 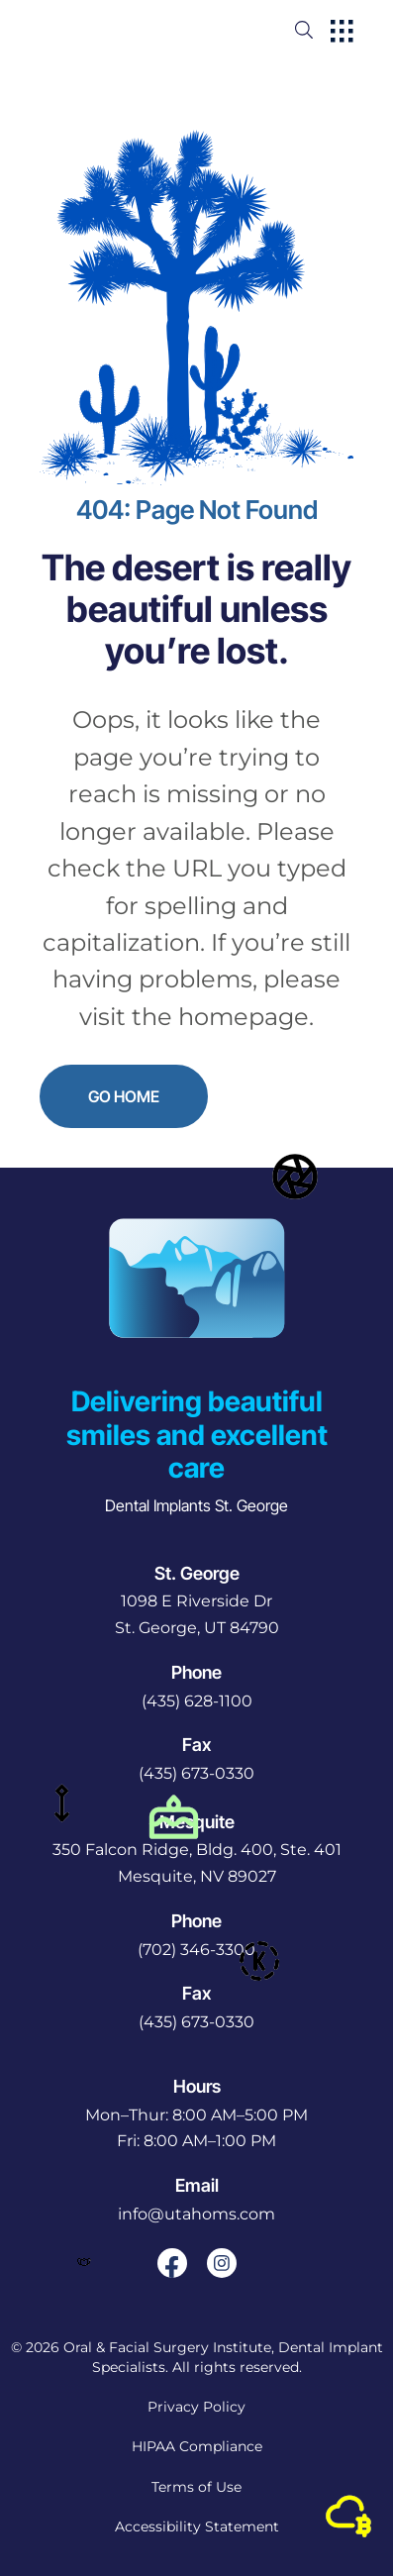 I want to click on move item down in a list or sequence, so click(x=61, y=1803).